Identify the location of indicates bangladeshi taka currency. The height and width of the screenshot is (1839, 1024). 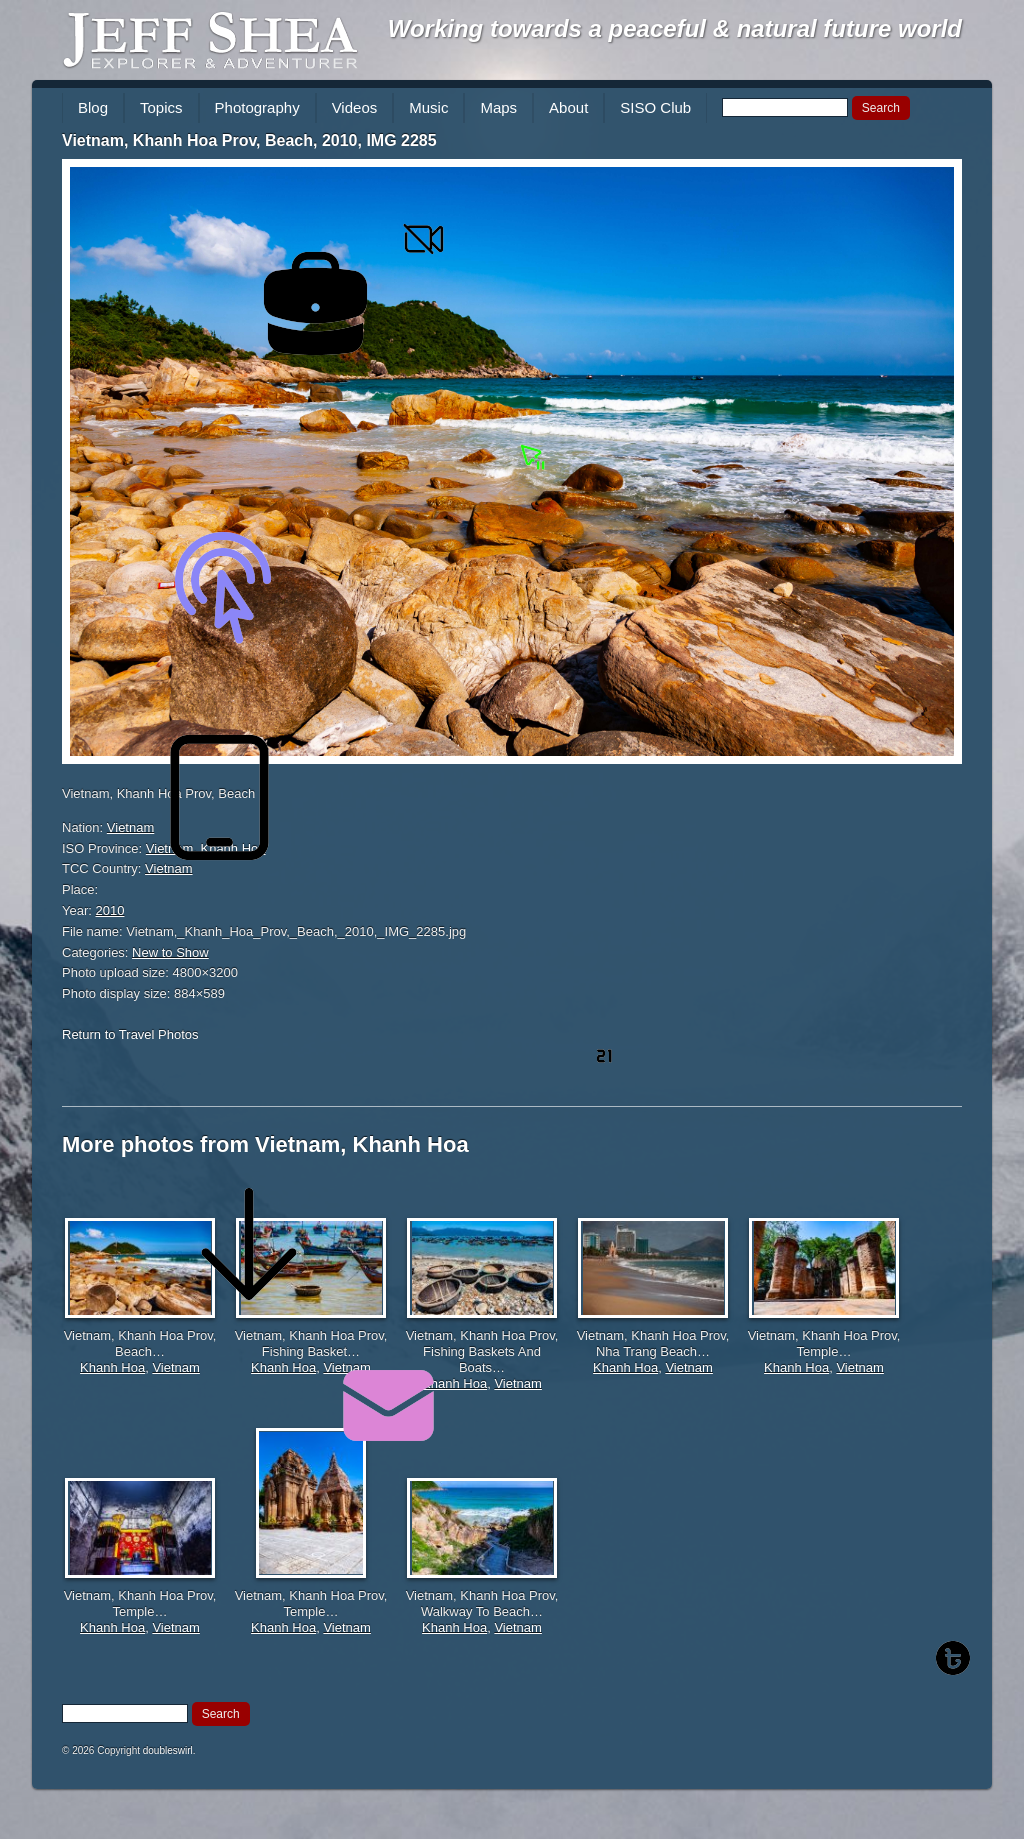
(953, 1658).